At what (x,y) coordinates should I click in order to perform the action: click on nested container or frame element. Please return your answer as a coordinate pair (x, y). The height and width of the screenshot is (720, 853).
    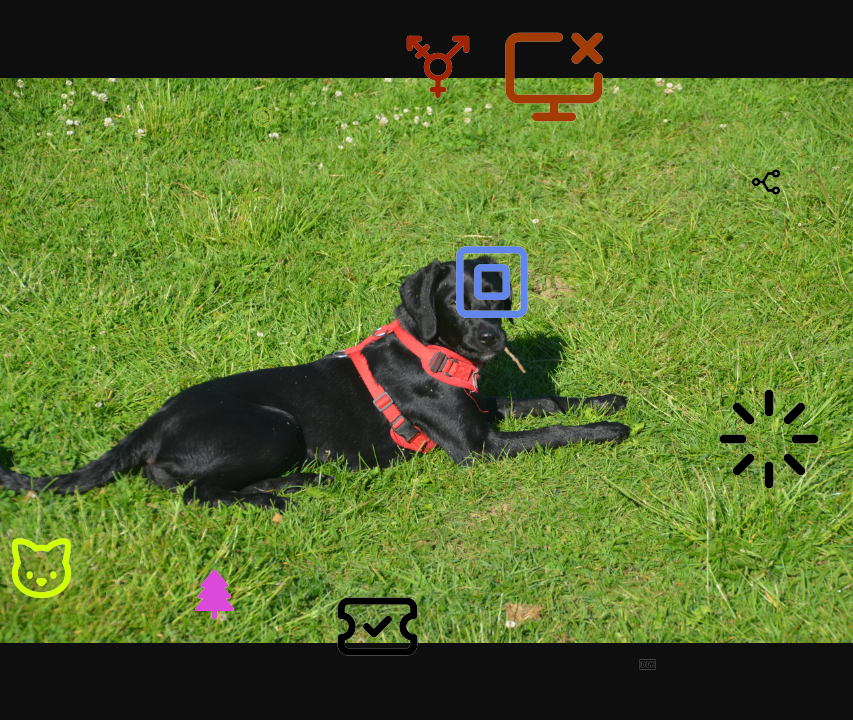
    Looking at the image, I should click on (492, 282).